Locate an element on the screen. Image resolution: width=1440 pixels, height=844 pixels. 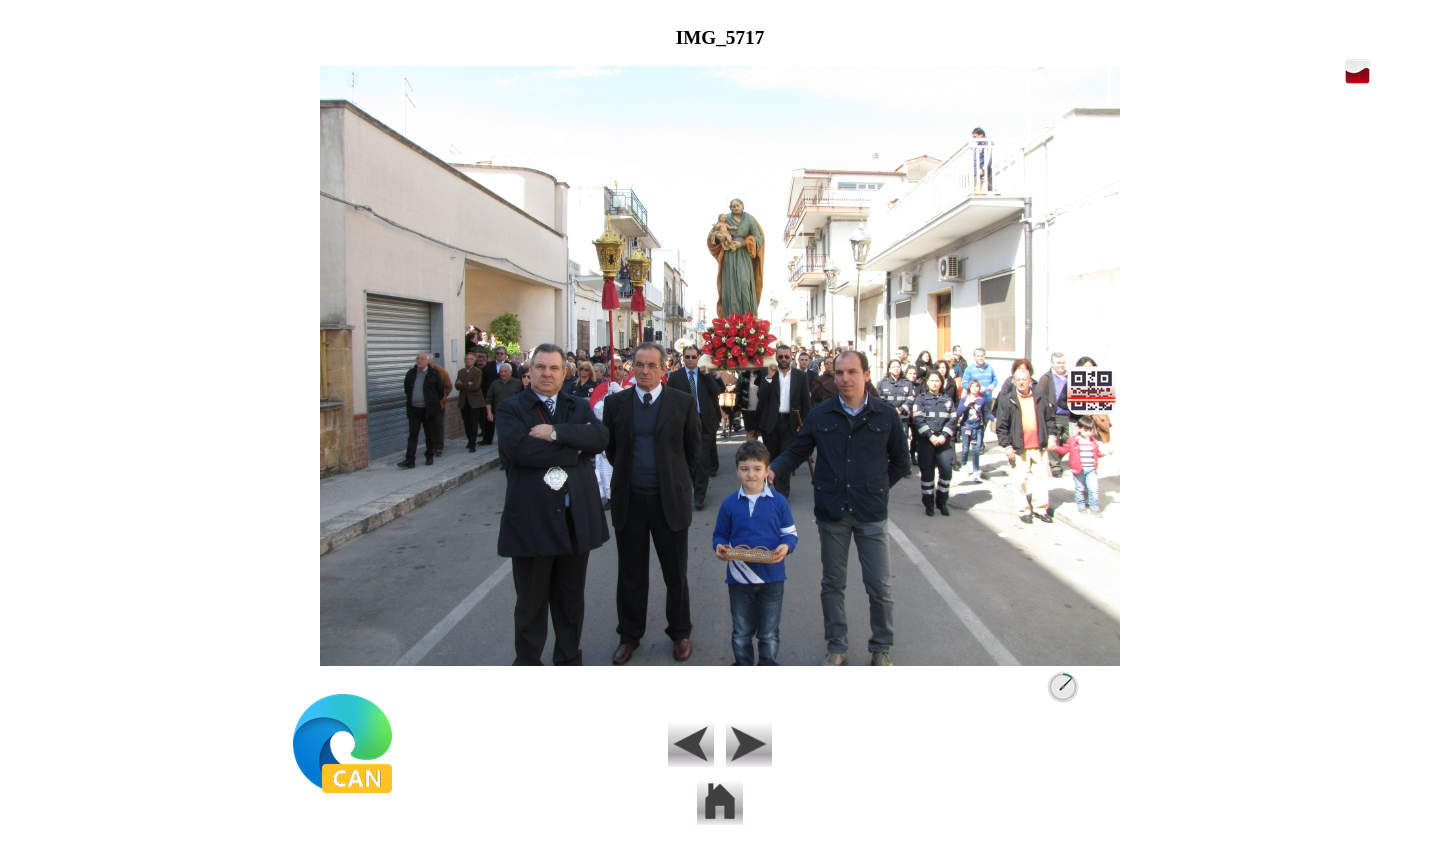
open QR code scanner app is located at coordinates (1091, 390).